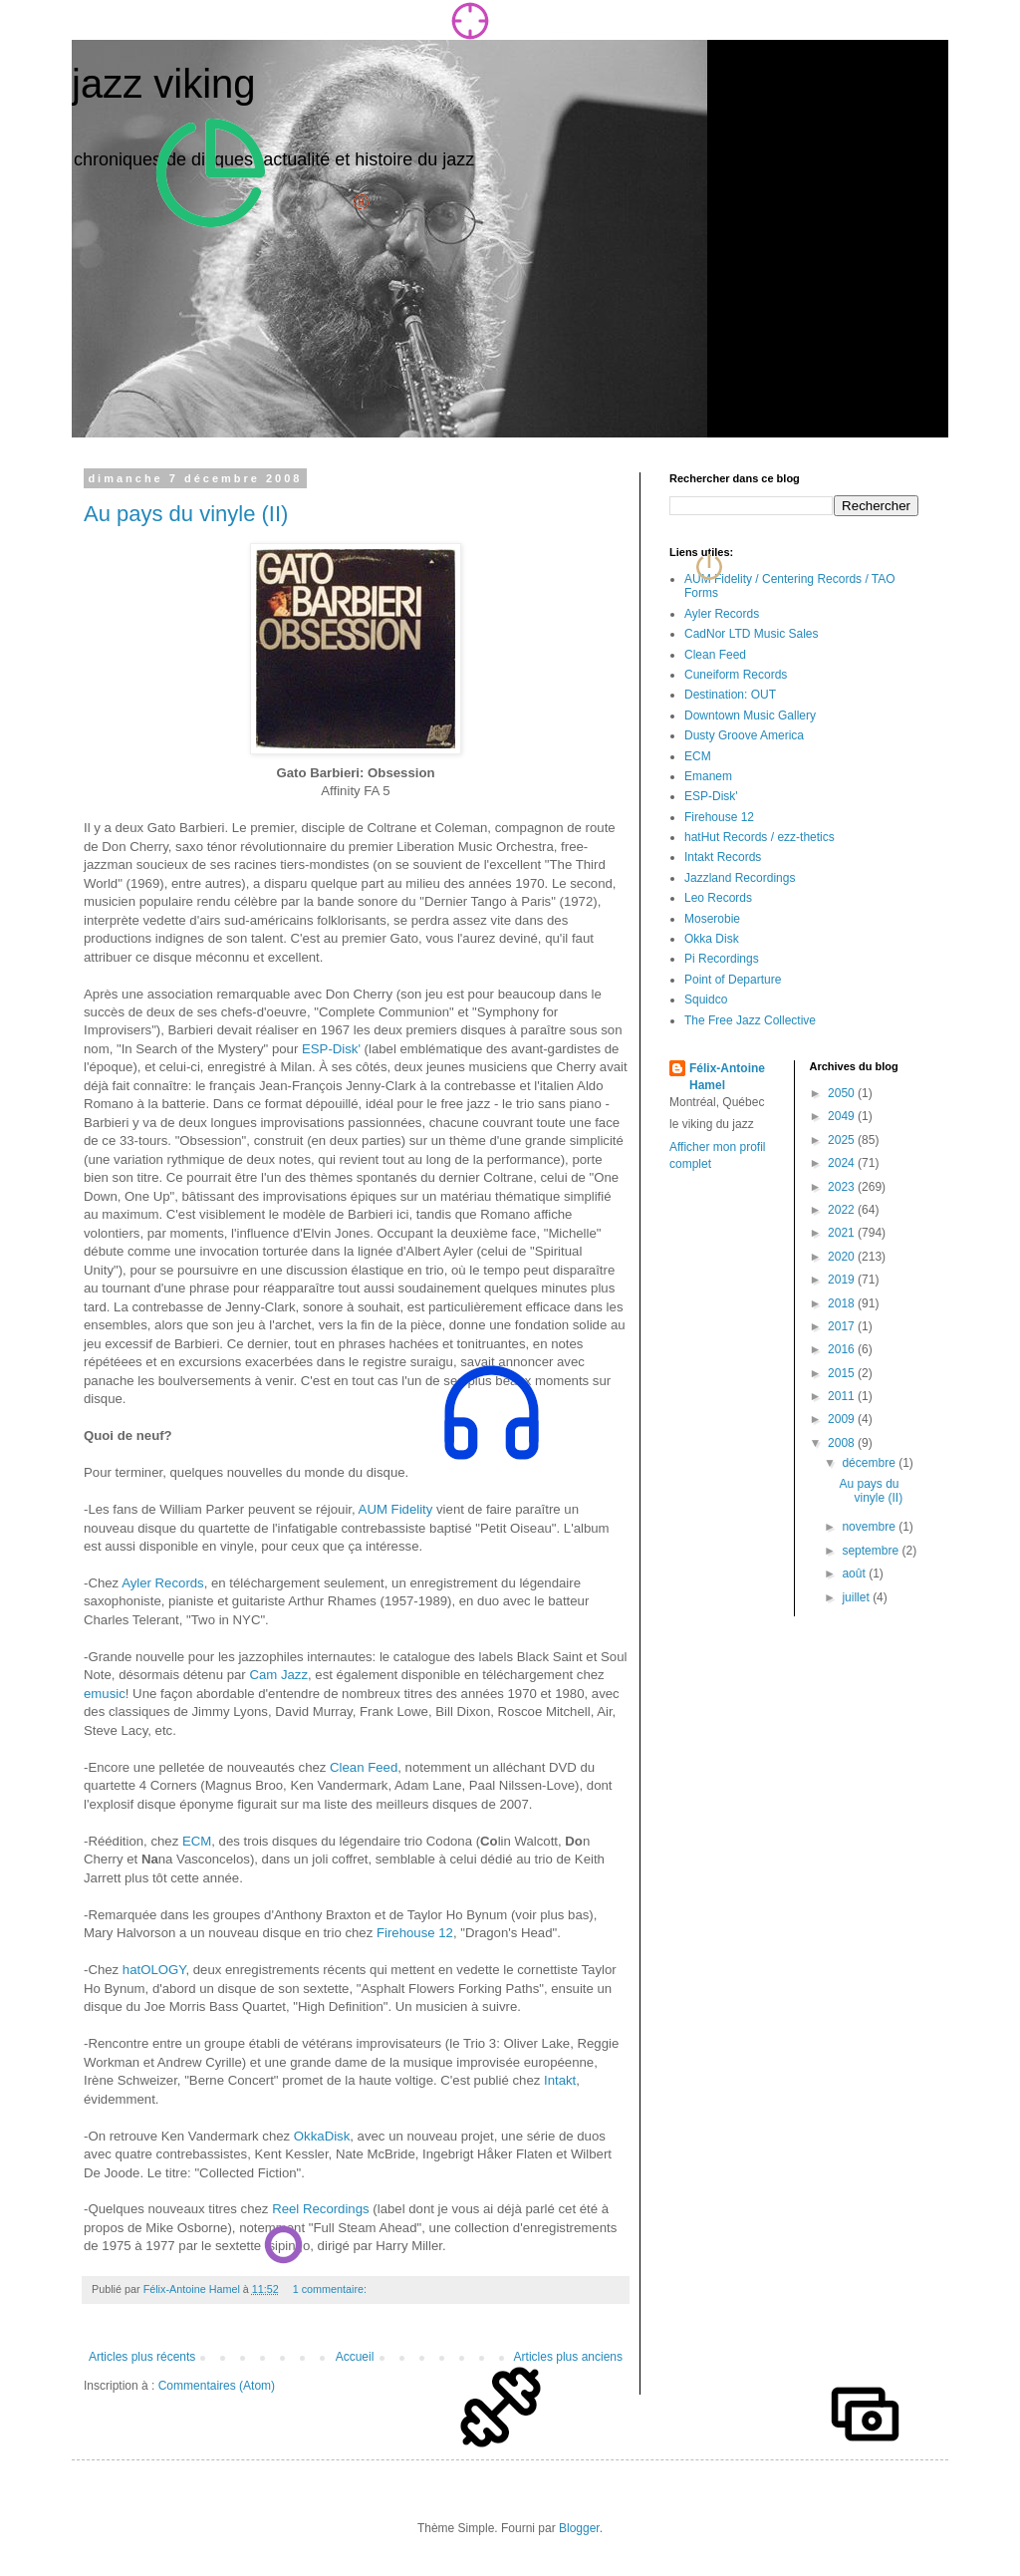  Describe the element at coordinates (491, 1412) in the screenshot. I see `access audio or music player` at that location.